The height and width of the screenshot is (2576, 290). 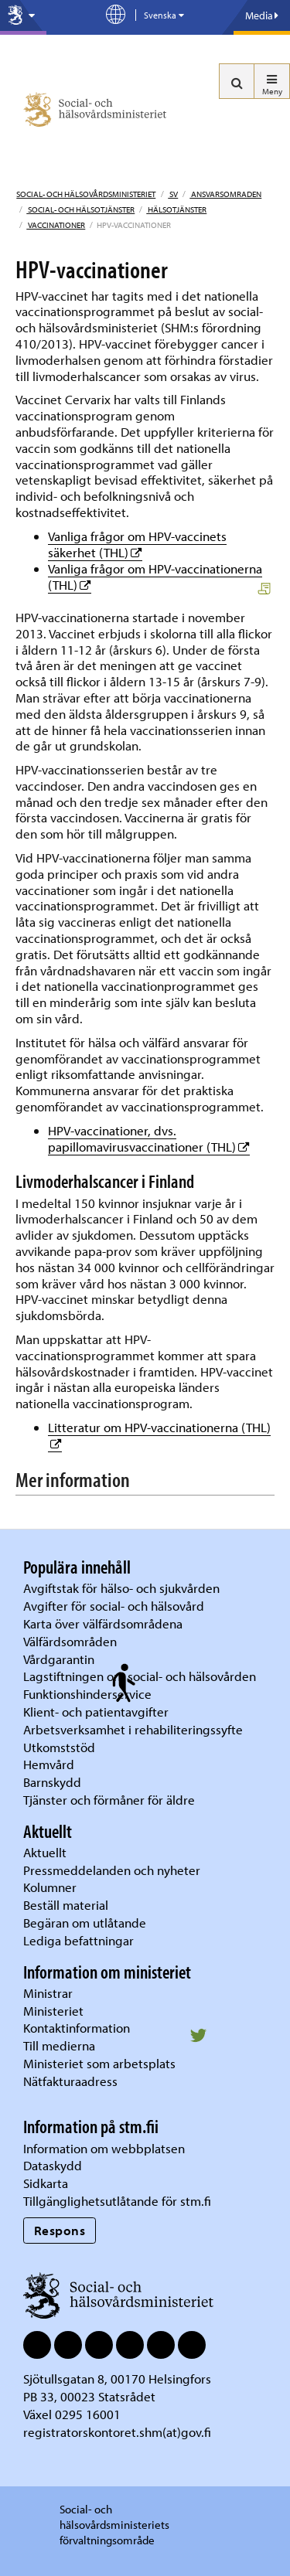 I want to click on get walking directions, so click(x=125, y=1683).